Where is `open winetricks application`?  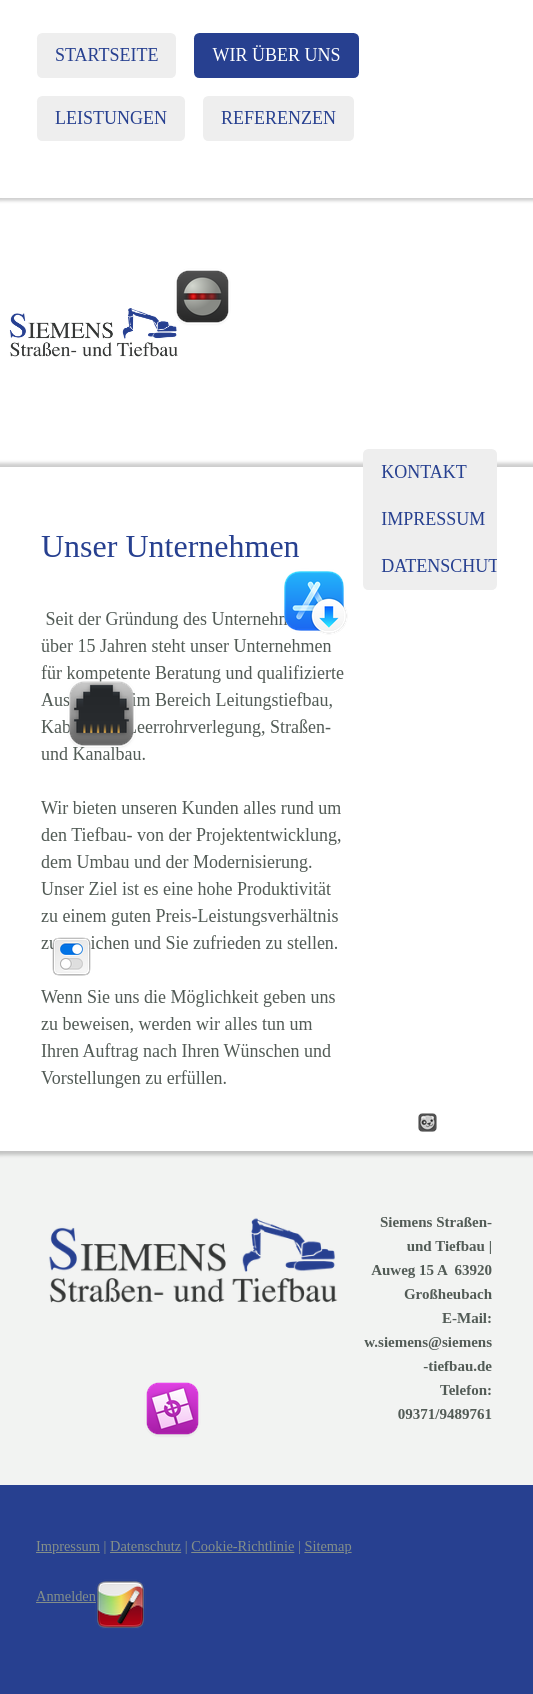 open winetricks application is located at coordinates (120, 1604).